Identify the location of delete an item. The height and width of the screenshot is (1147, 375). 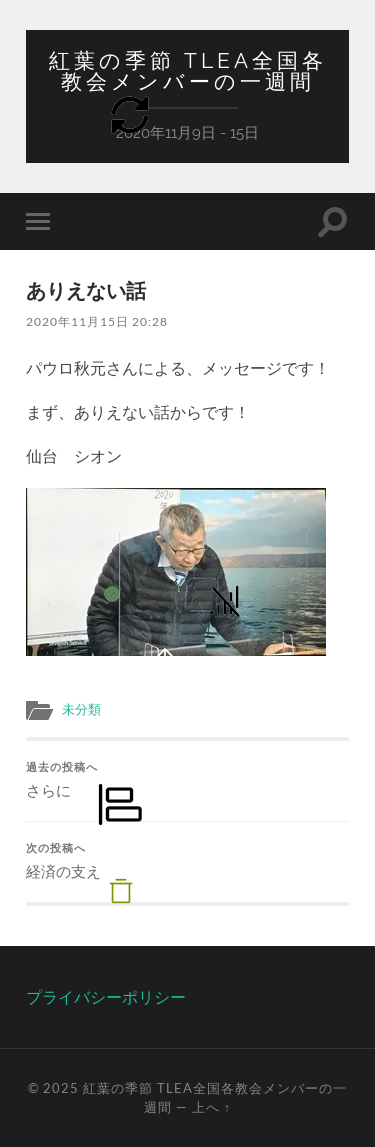
(121, 892).